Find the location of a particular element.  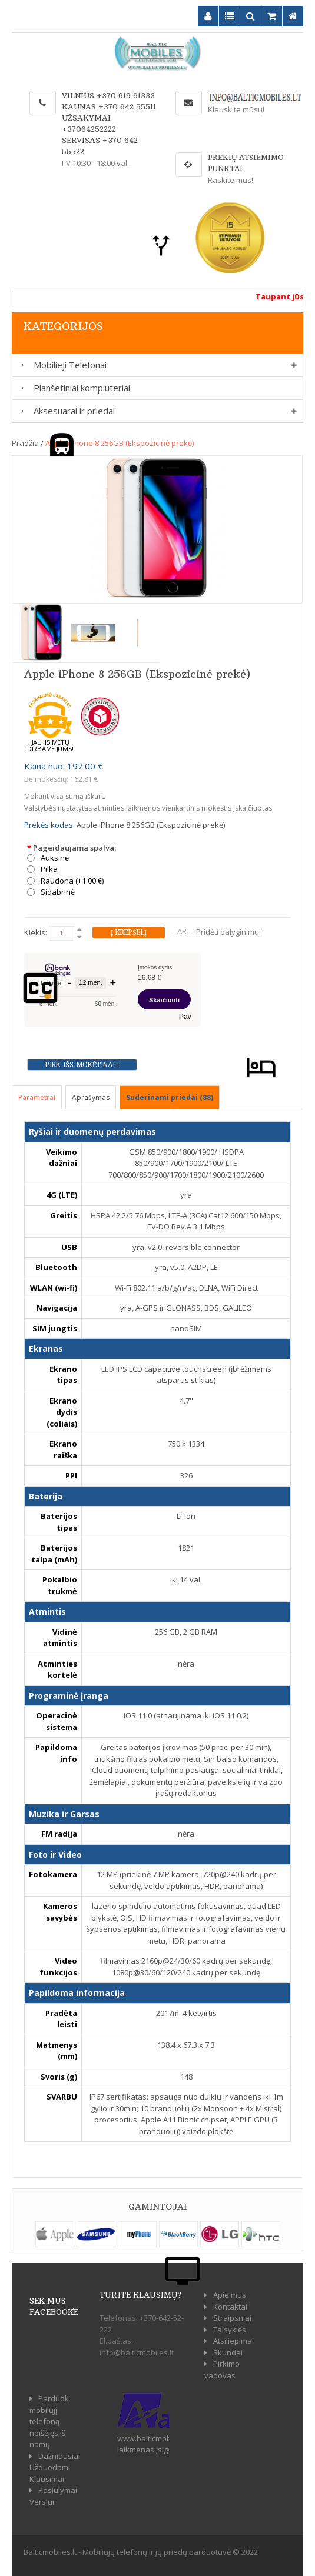

view subway or metro transit options is located at coordinates (62, 445).